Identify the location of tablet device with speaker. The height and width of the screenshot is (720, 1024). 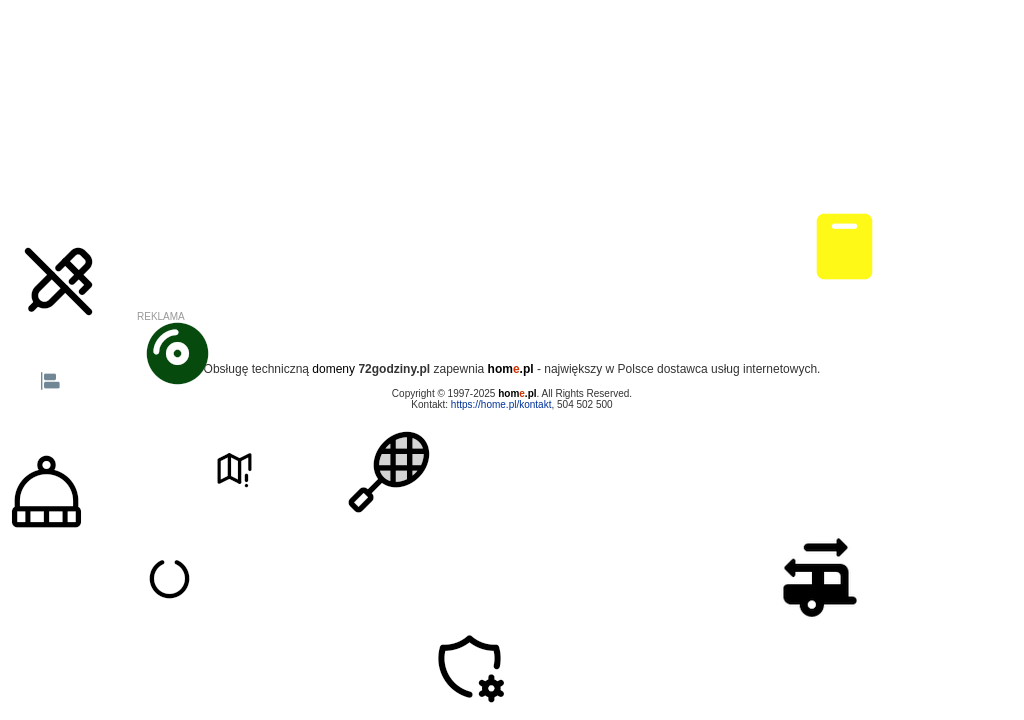
(844, 246).